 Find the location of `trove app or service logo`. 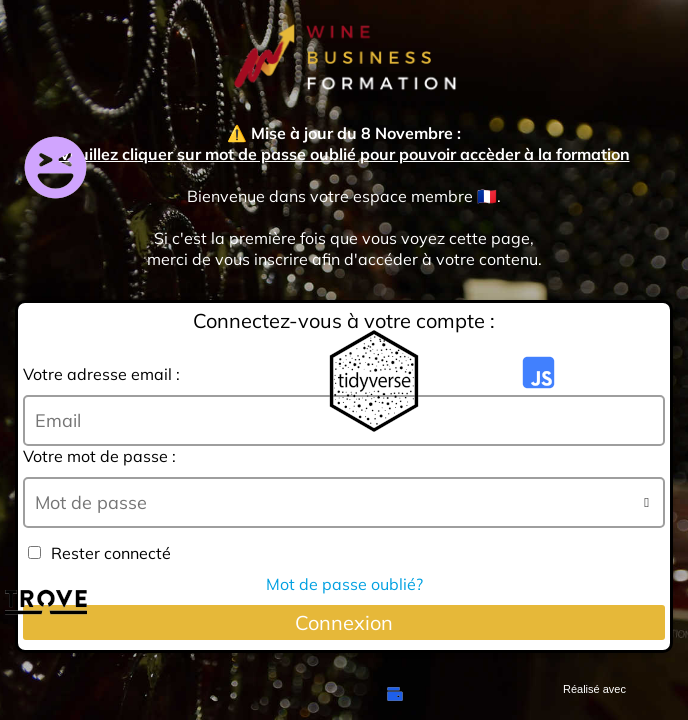

trove app or service logo is located at coordinates (46, 602).